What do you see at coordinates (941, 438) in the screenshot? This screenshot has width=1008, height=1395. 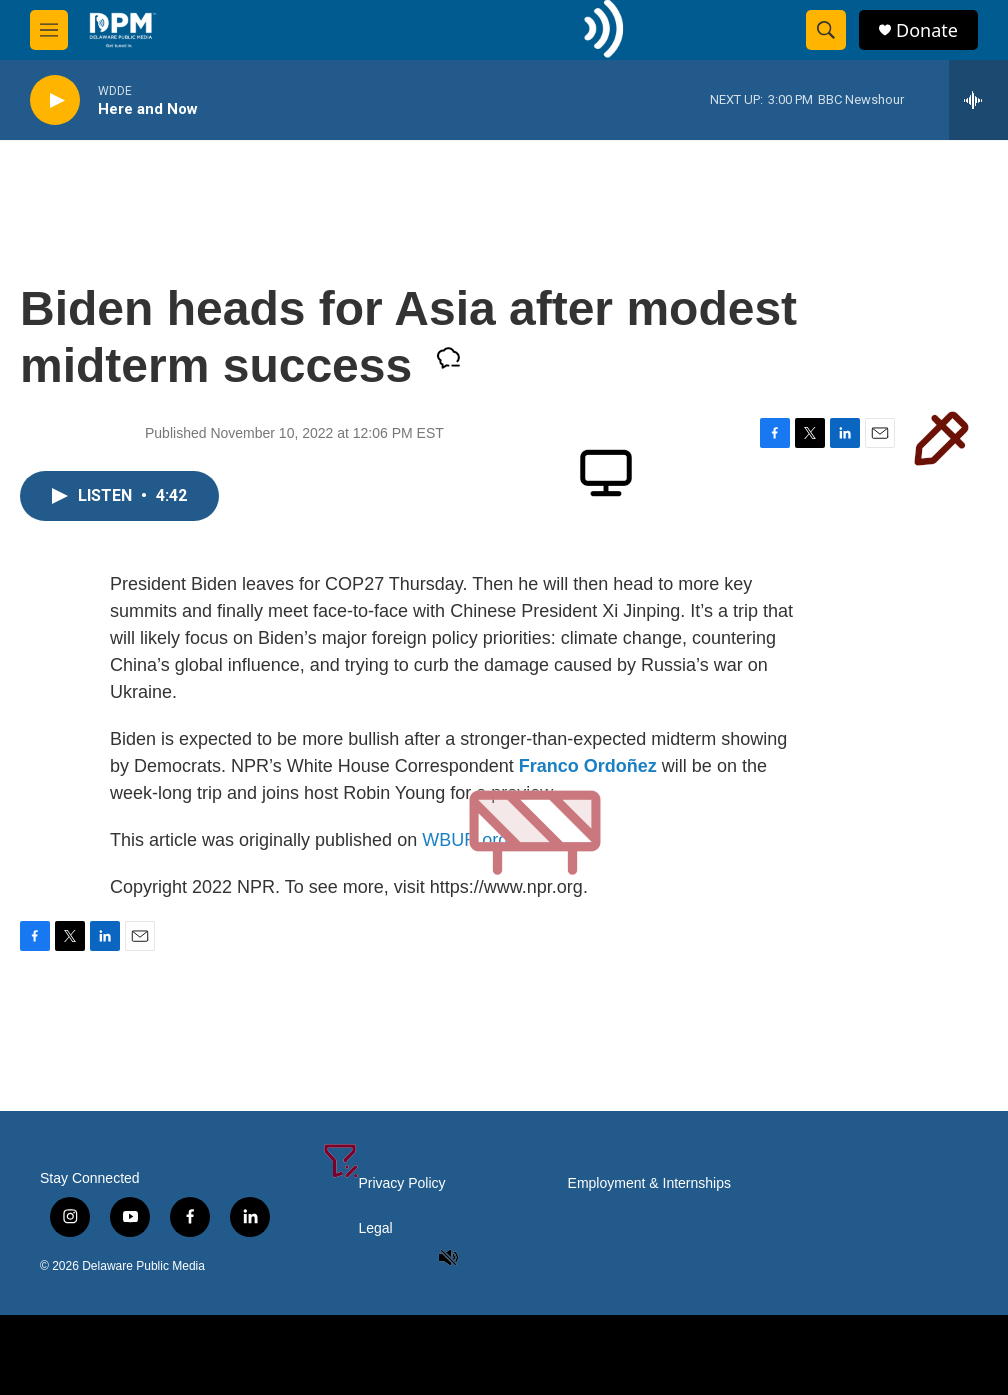 I see `select a color from the canvas` at bounding box center [941, 438].